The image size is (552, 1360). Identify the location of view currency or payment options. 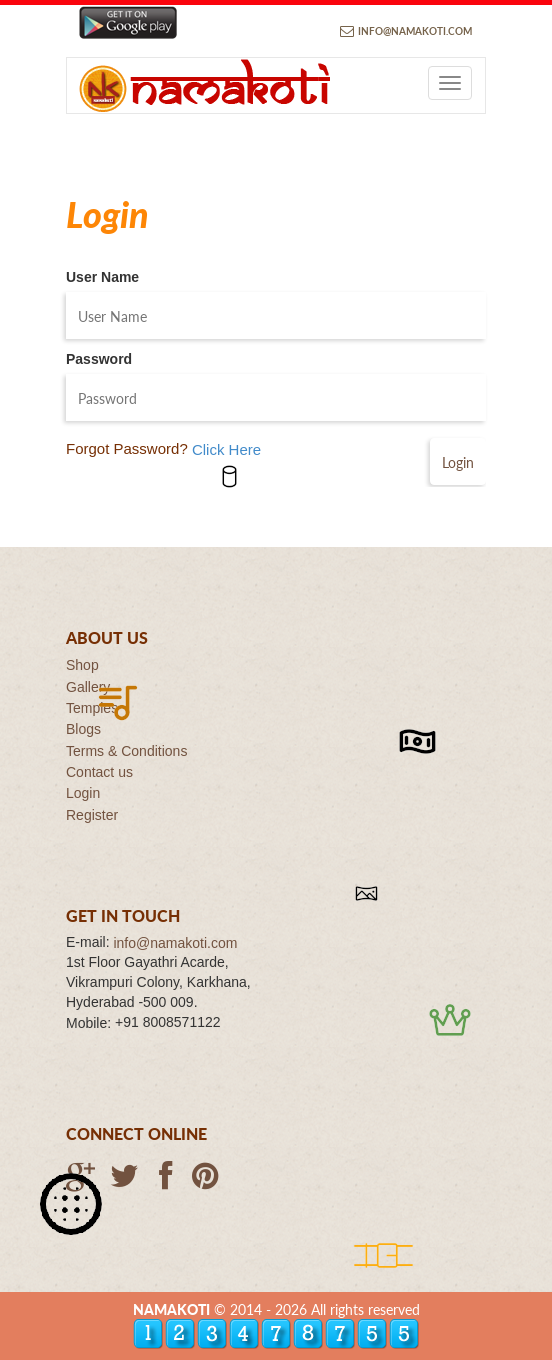
(417, 741).